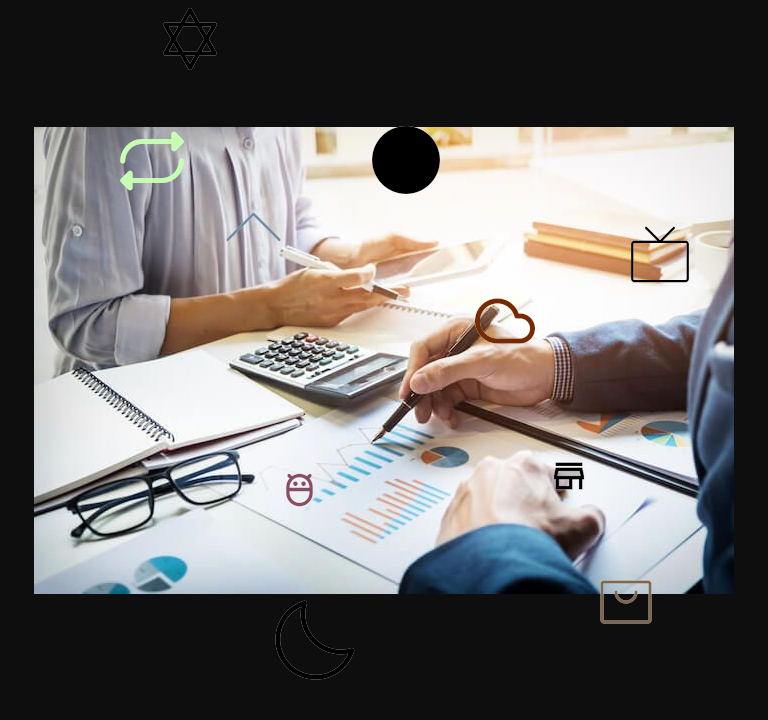 This screenshot has height=720, width=768. Describe the element at coordinates (299, 489) in the screenshot. I see `android device or system settings` at that location.